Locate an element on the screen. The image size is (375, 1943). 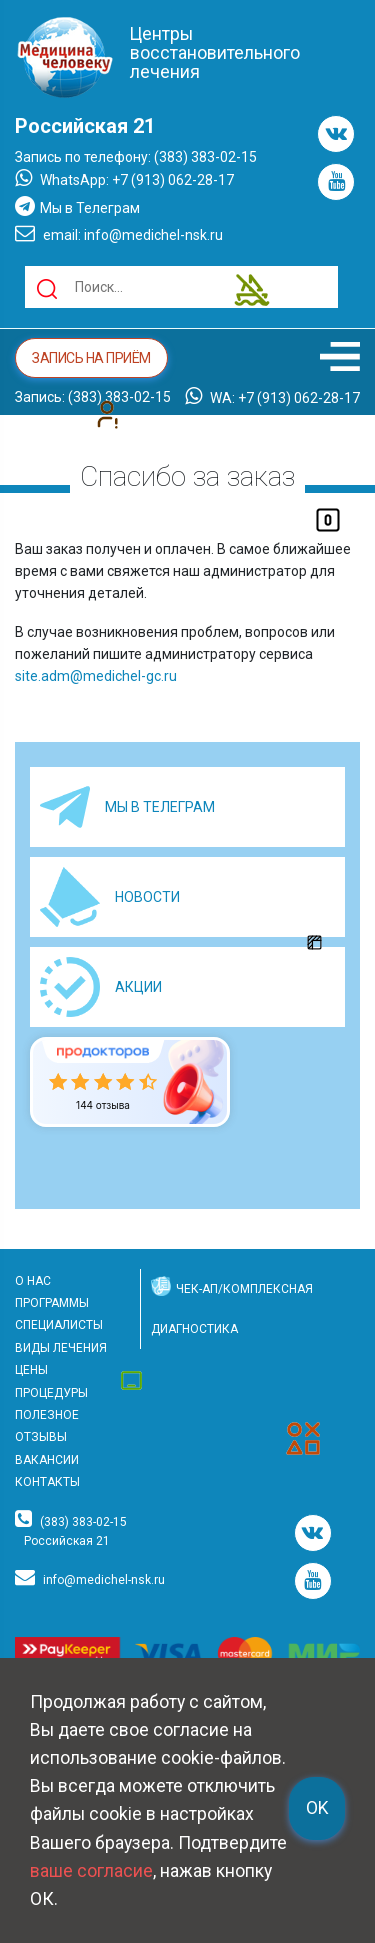
sailing or boating unavailable is located at coordinates (252, 290).